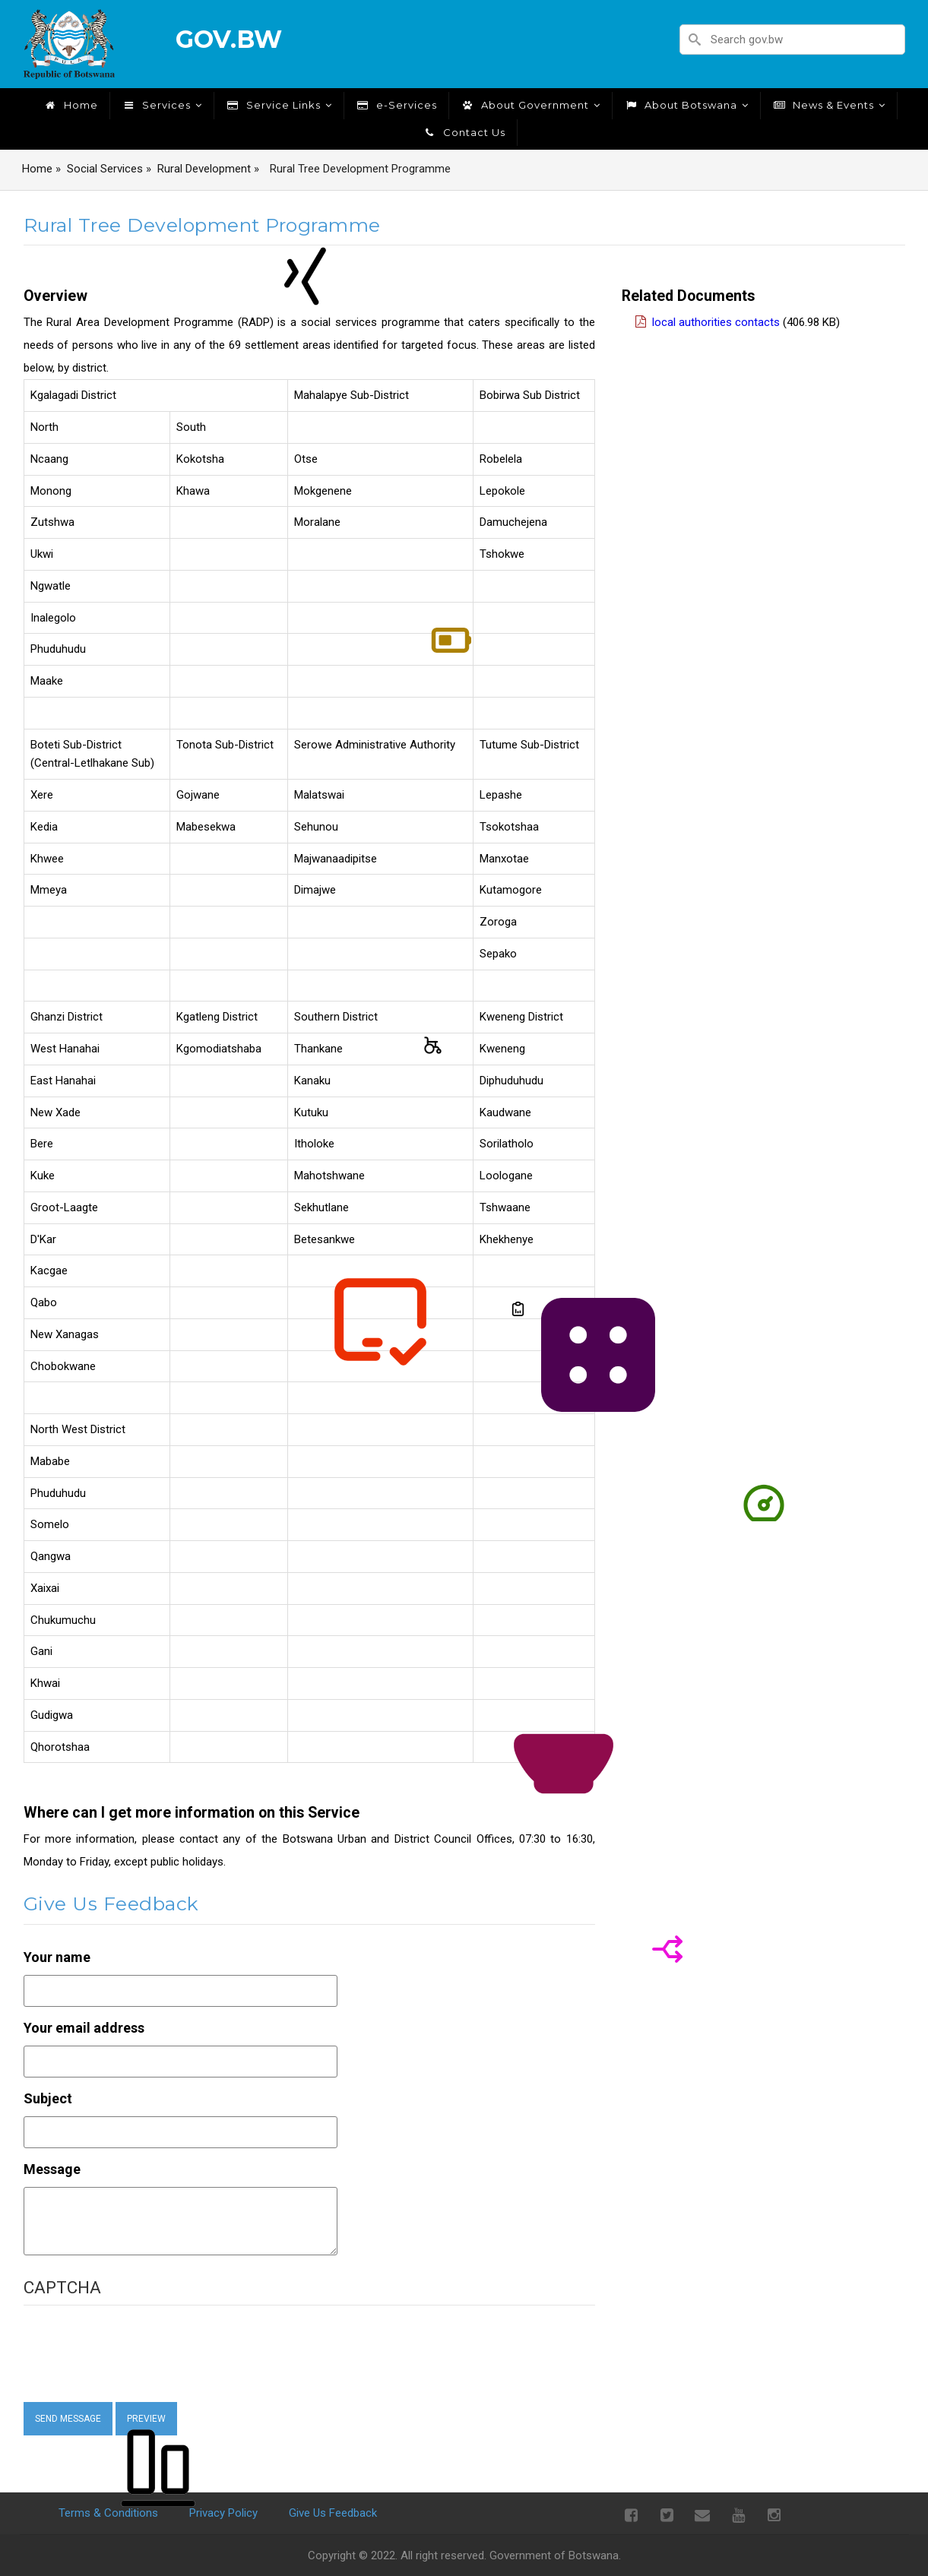 The image size is (928, 2576). What do you see at coordinates (432, 1045) in the screenshot?
I see `indicates wheelchair accessibility available` at bounding box center [432, 1045].